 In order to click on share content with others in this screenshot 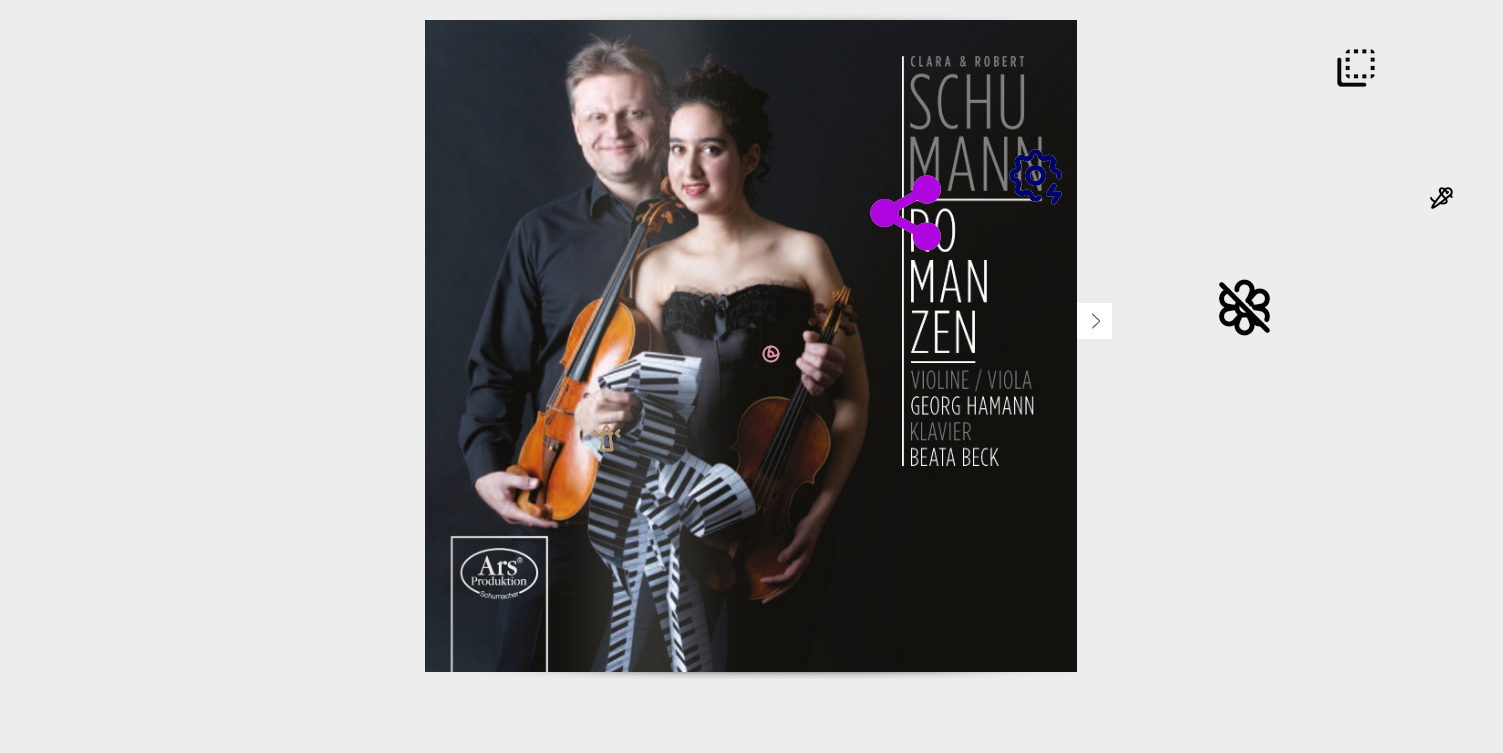, I will do `click(908, 213)`.